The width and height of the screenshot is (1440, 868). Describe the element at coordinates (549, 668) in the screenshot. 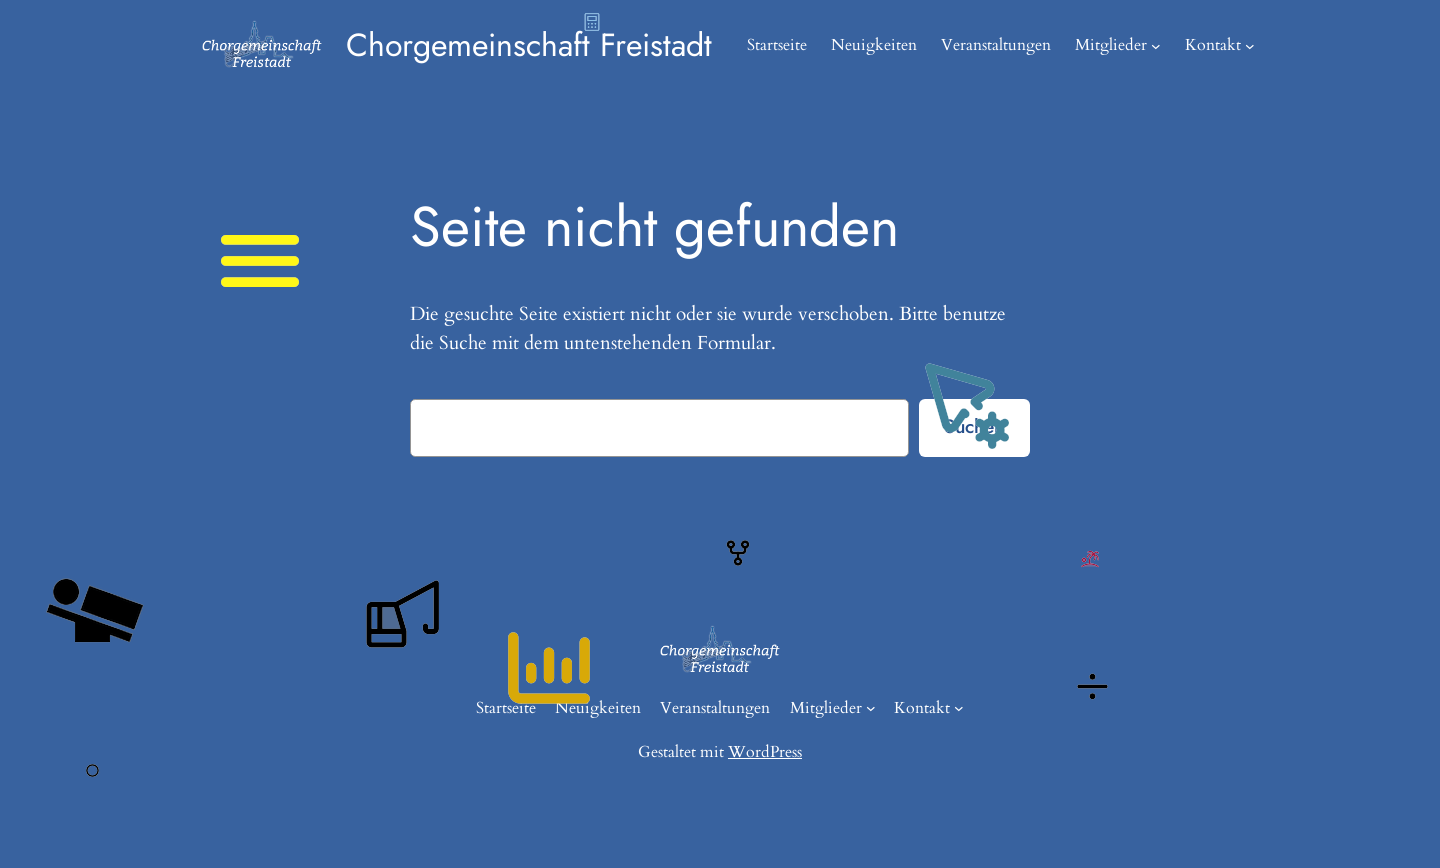

I see `view analytics or statistics` at that location.